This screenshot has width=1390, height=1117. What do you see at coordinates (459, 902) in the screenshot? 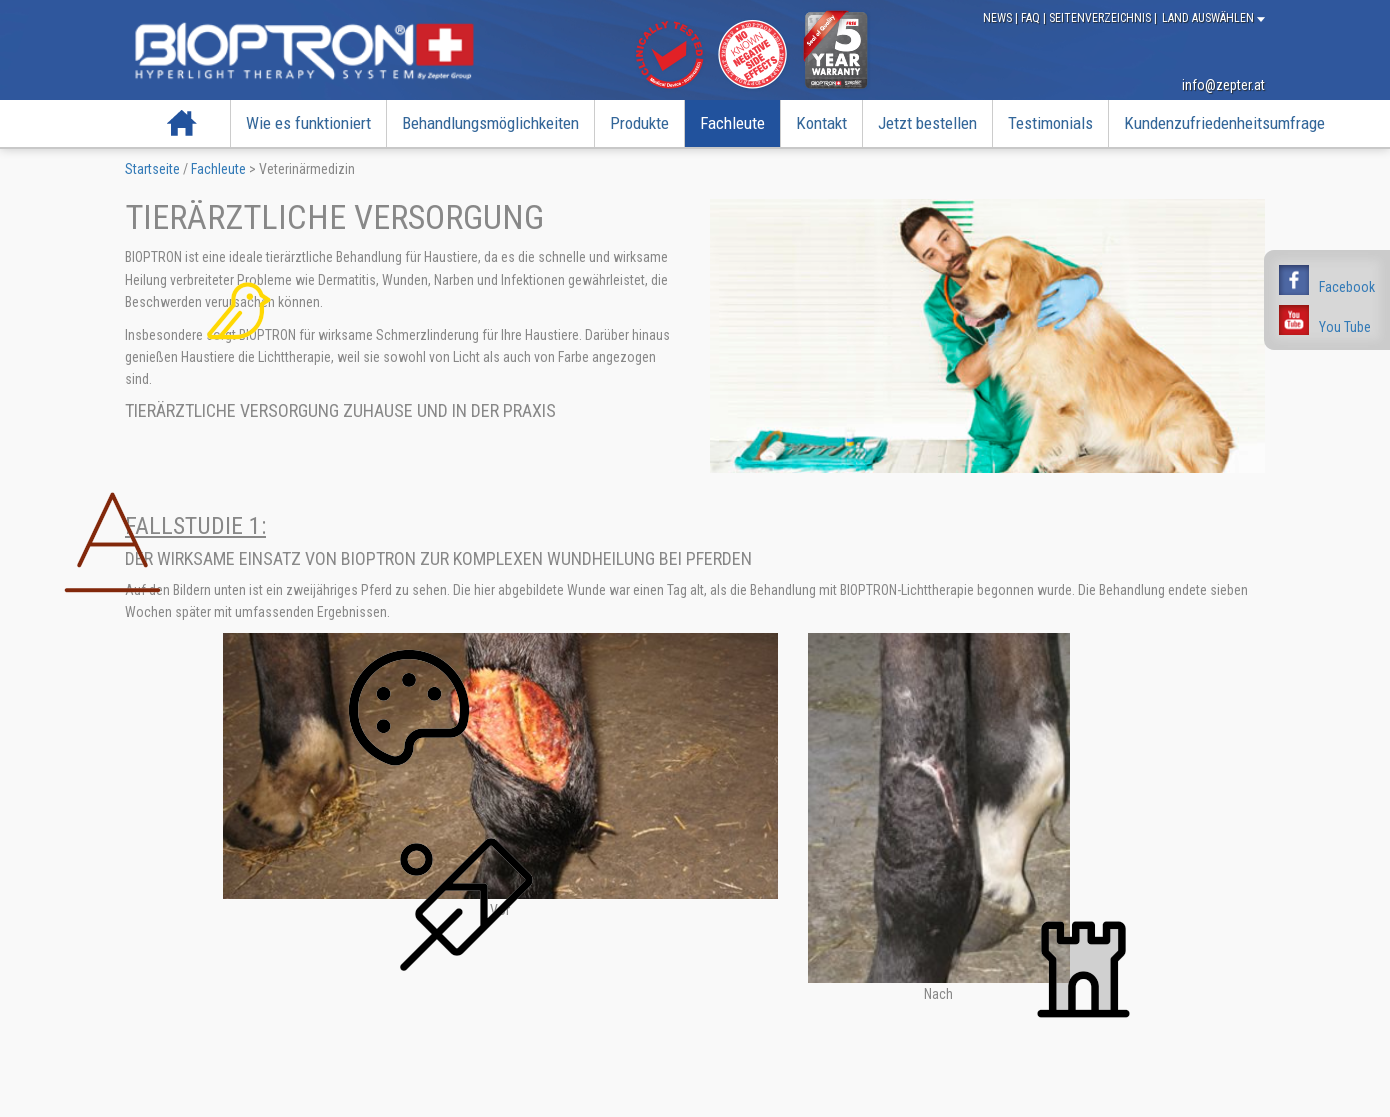
I see `access cricket sports scores or updates` at bounding box center [459, 902].